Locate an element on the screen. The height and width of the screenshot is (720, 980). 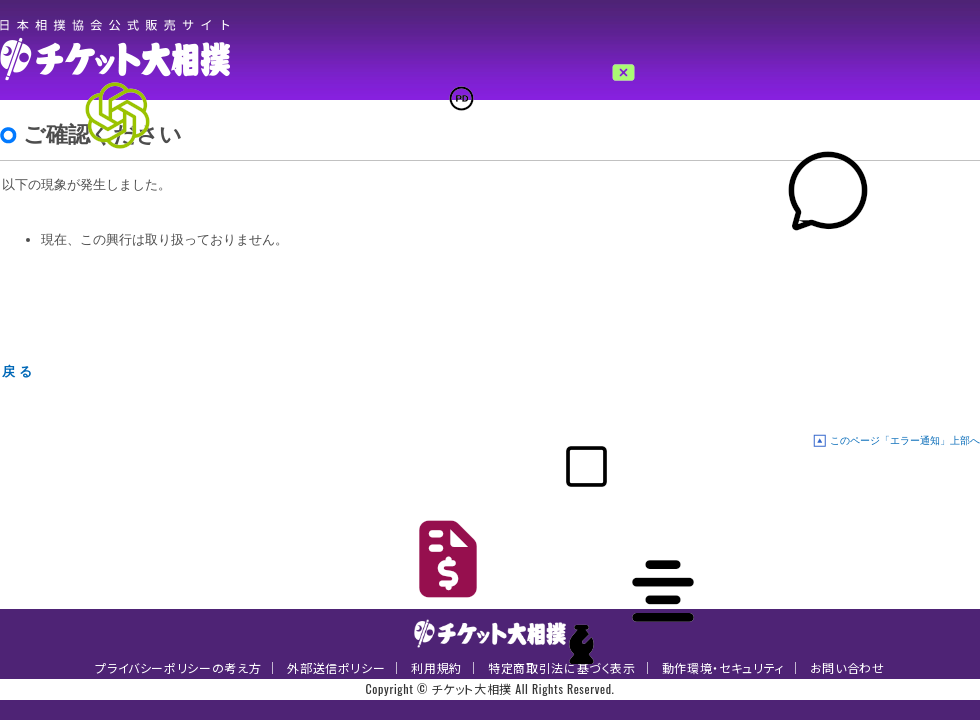
indicates public domain content is located at coordinates (461, 98).